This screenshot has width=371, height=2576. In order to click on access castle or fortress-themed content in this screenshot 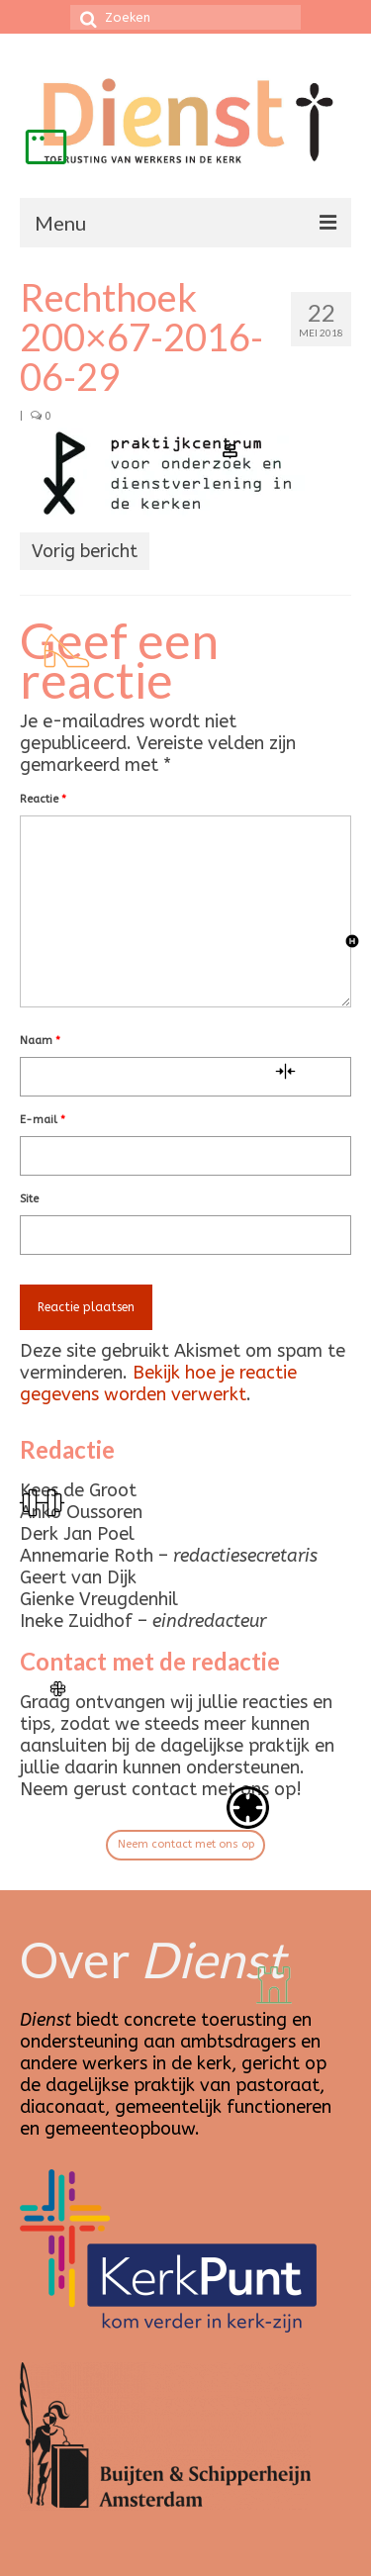, I will do `click(274, 1984)`.